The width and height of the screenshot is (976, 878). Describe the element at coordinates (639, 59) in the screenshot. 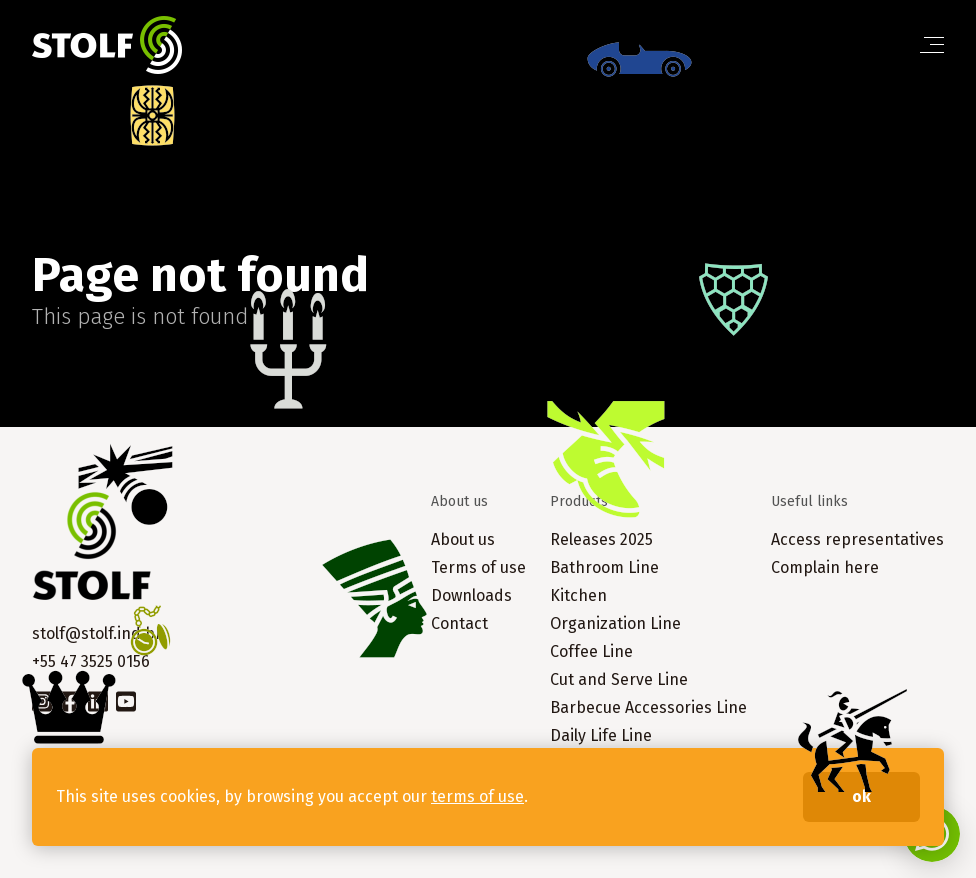

I see `access racing or car-themed games` at that location.